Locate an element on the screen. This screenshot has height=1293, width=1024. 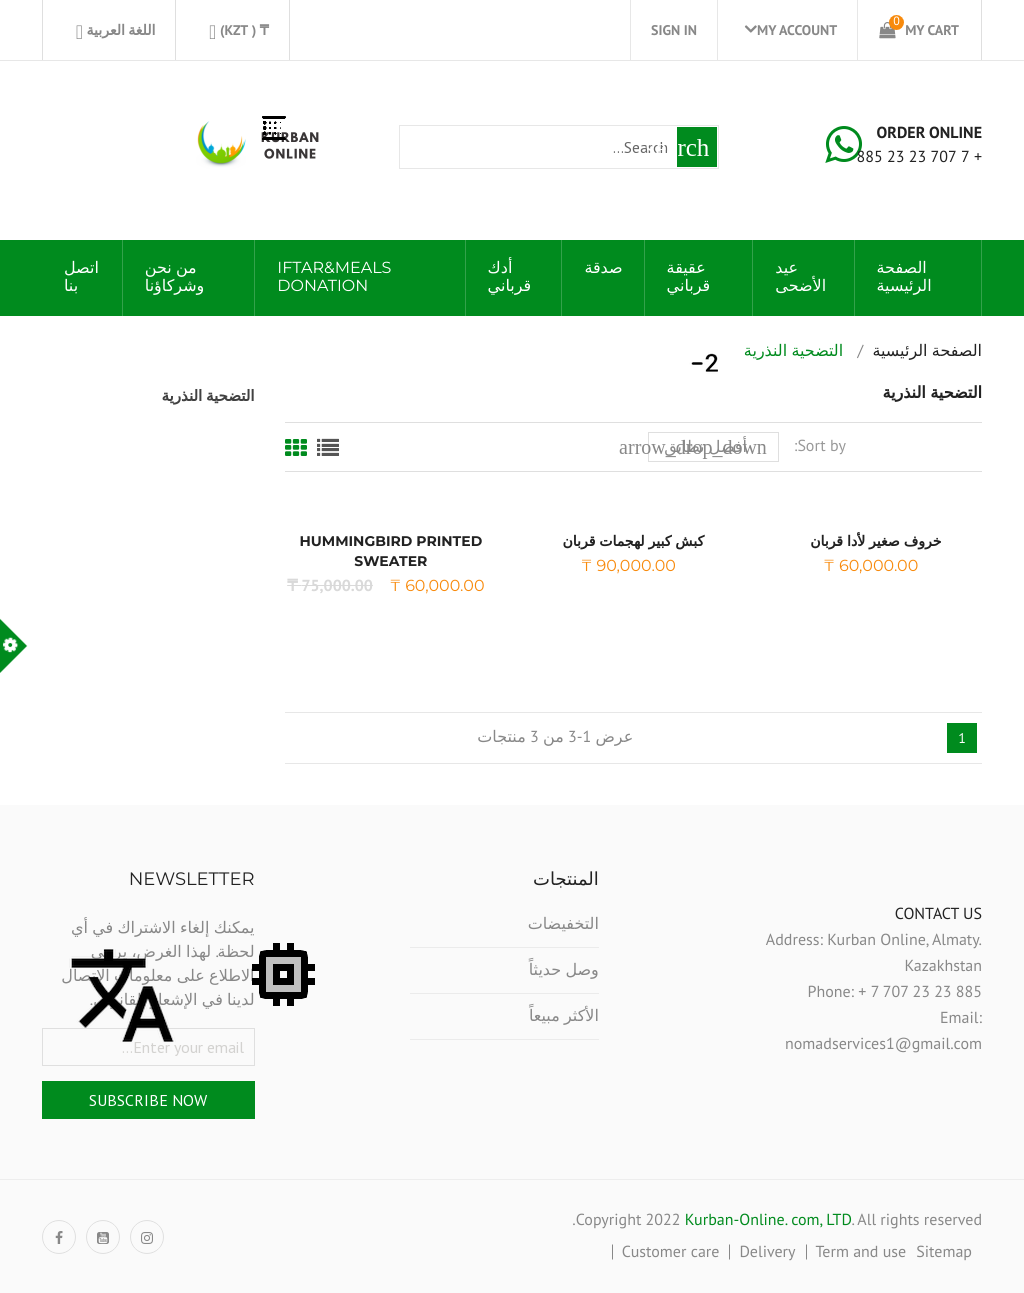
view device memory or RAM usage is located at coordinates (283, 974).